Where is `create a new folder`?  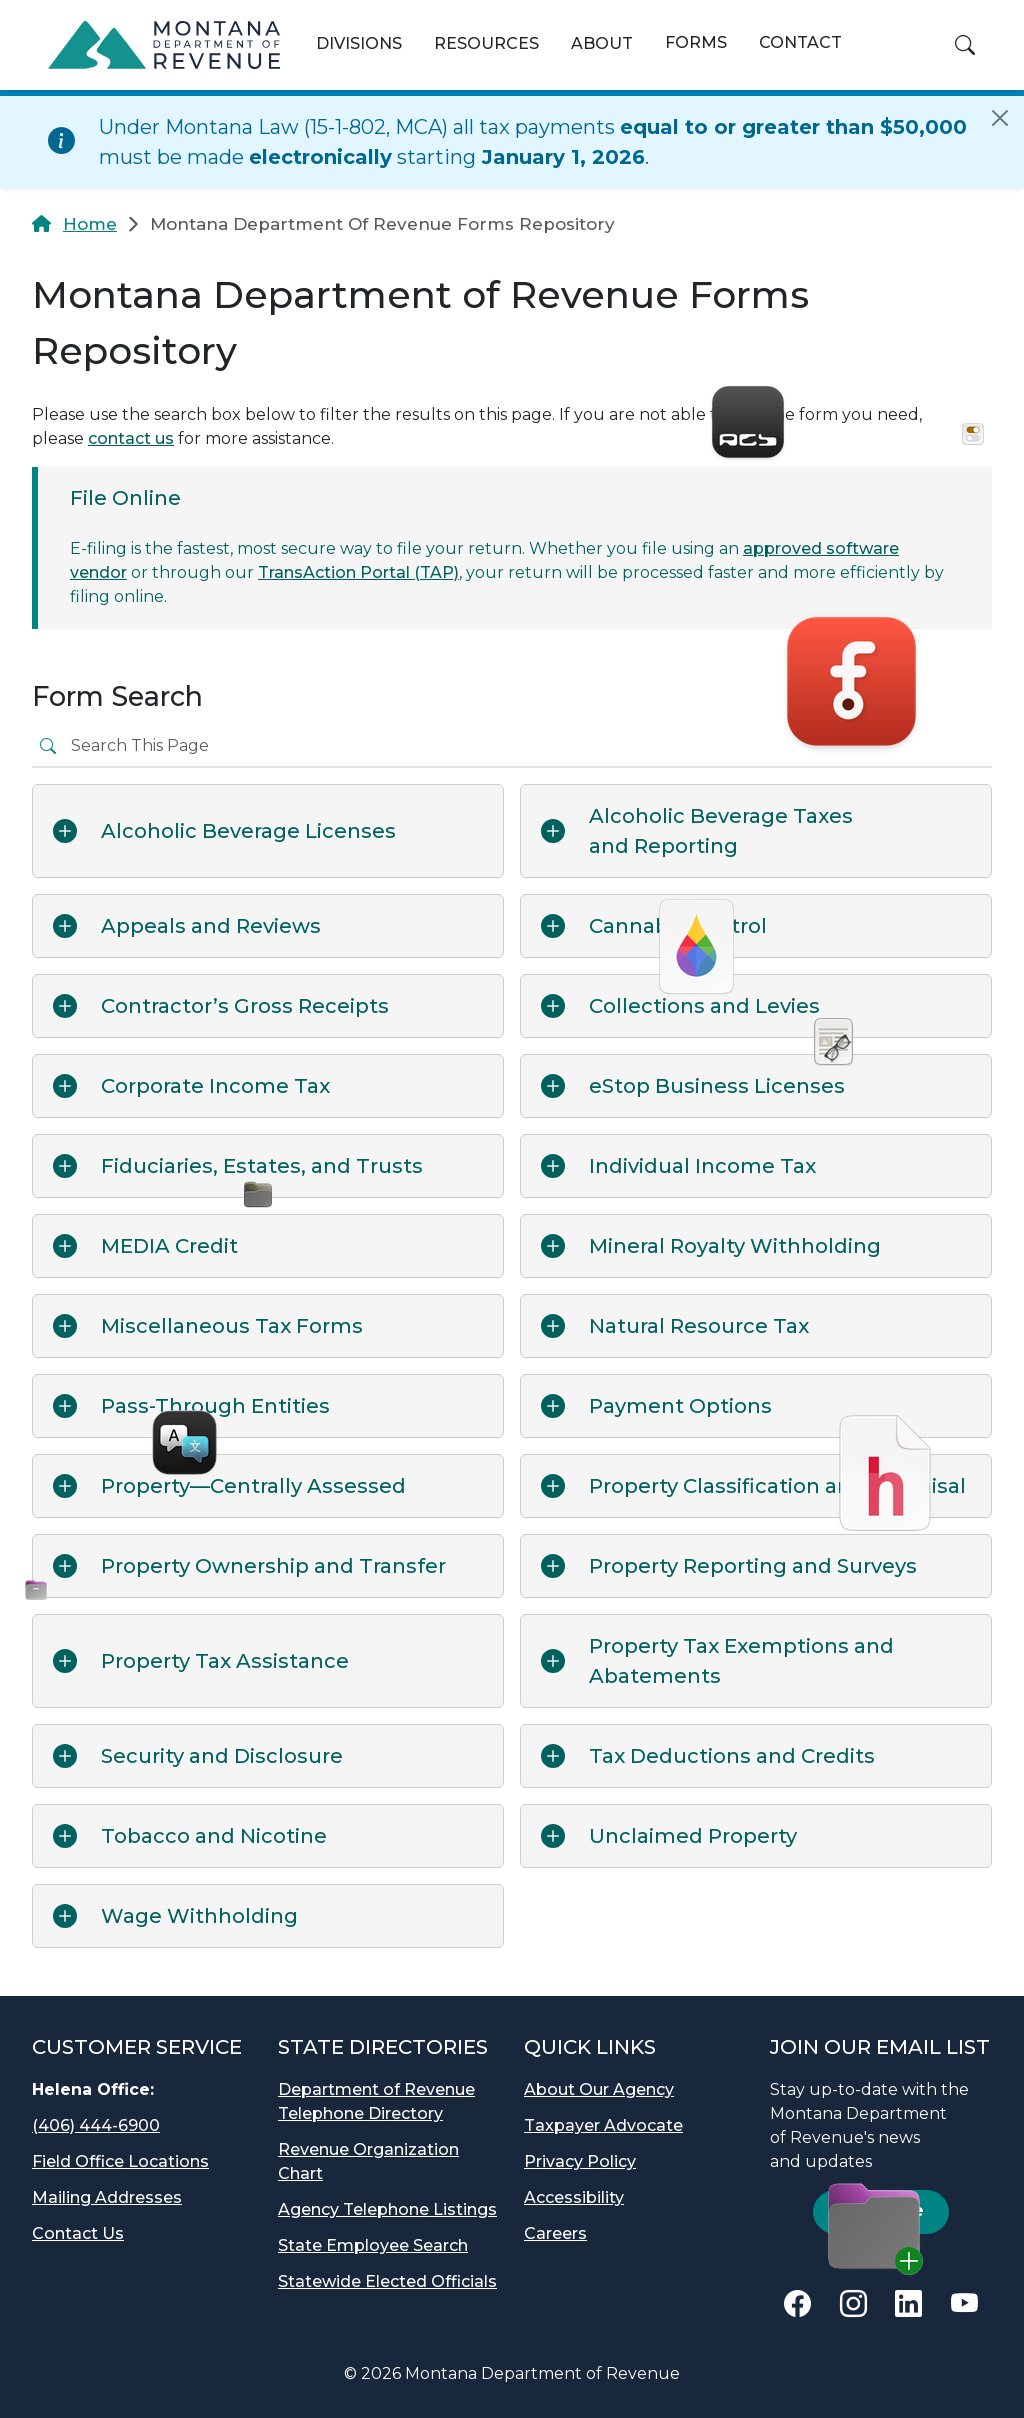
create a new folder is located at coordinates (874, 2226).